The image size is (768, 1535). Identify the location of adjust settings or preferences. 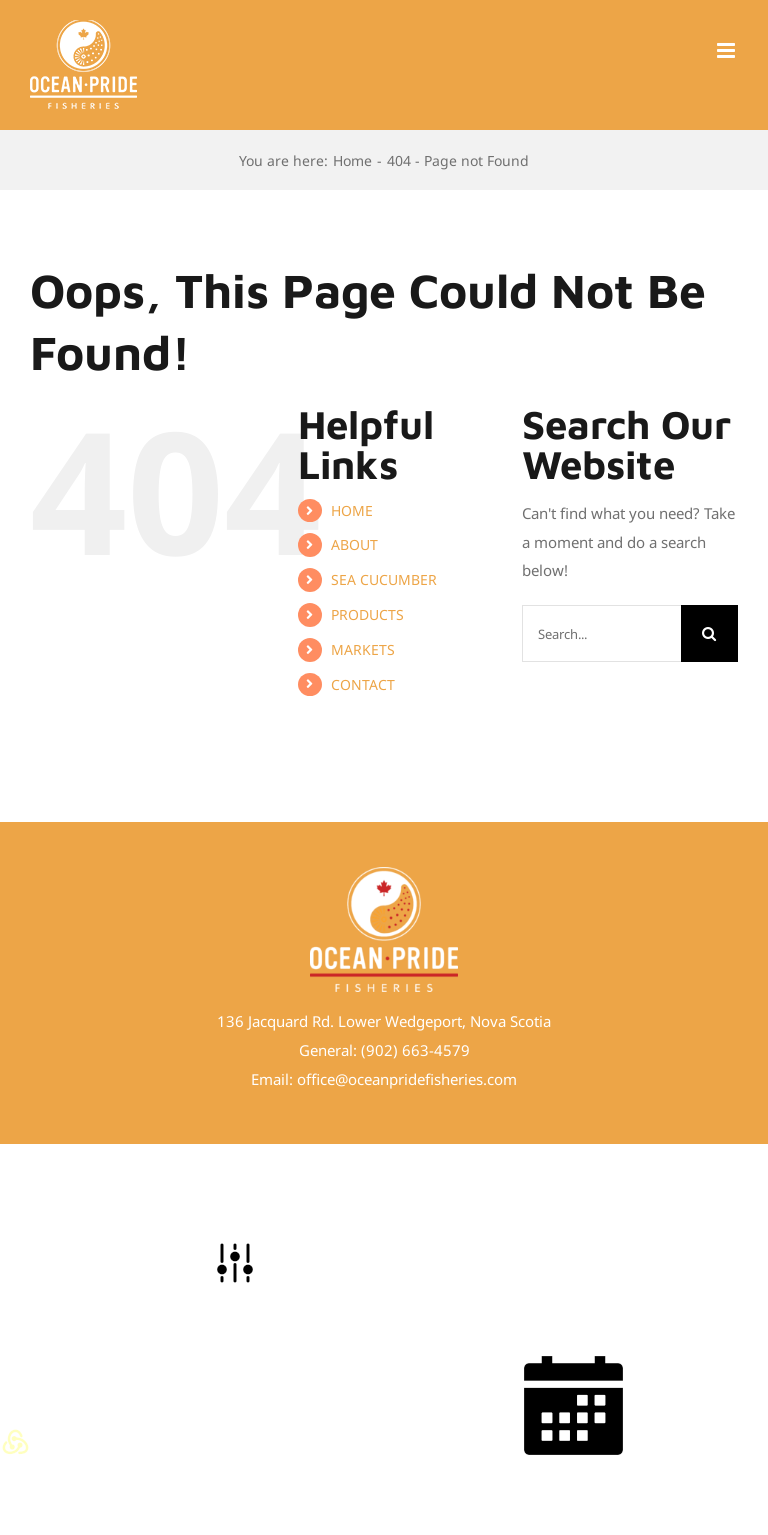
(235, 1263).